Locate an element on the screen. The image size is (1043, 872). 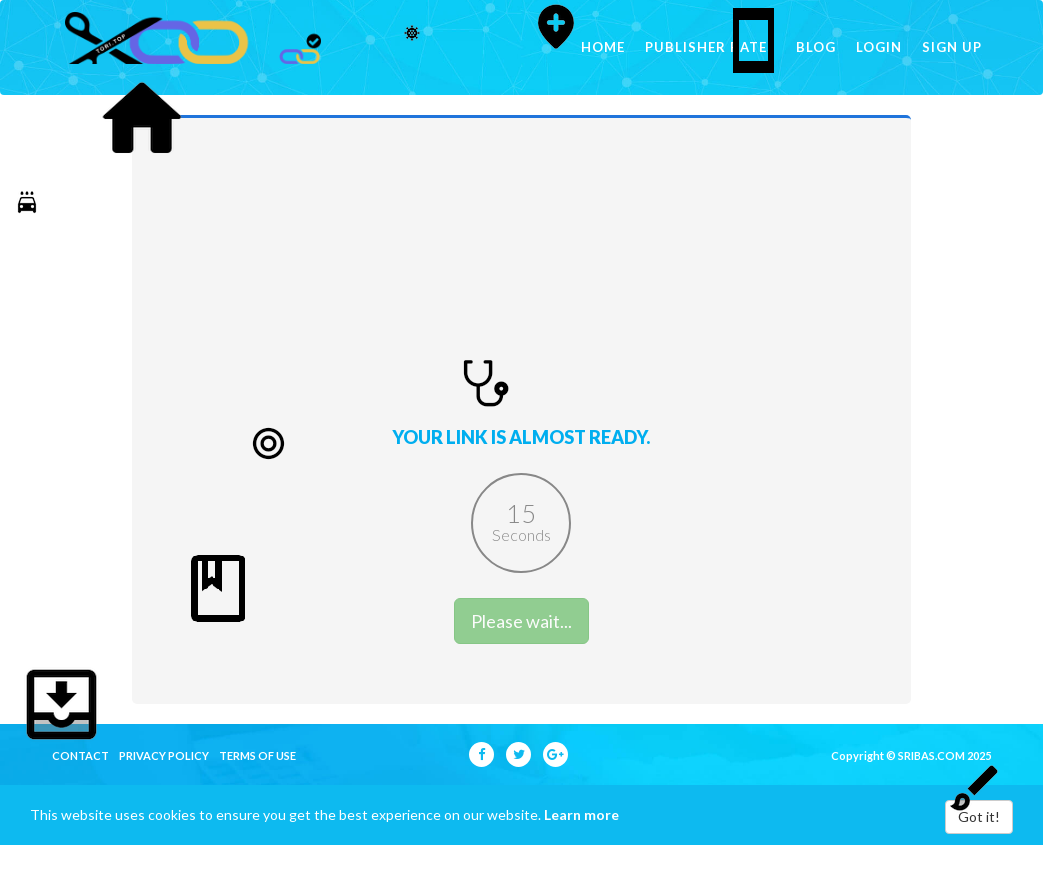
view coronavirus or COVID-19 related information is located at coordinates (412, 33).